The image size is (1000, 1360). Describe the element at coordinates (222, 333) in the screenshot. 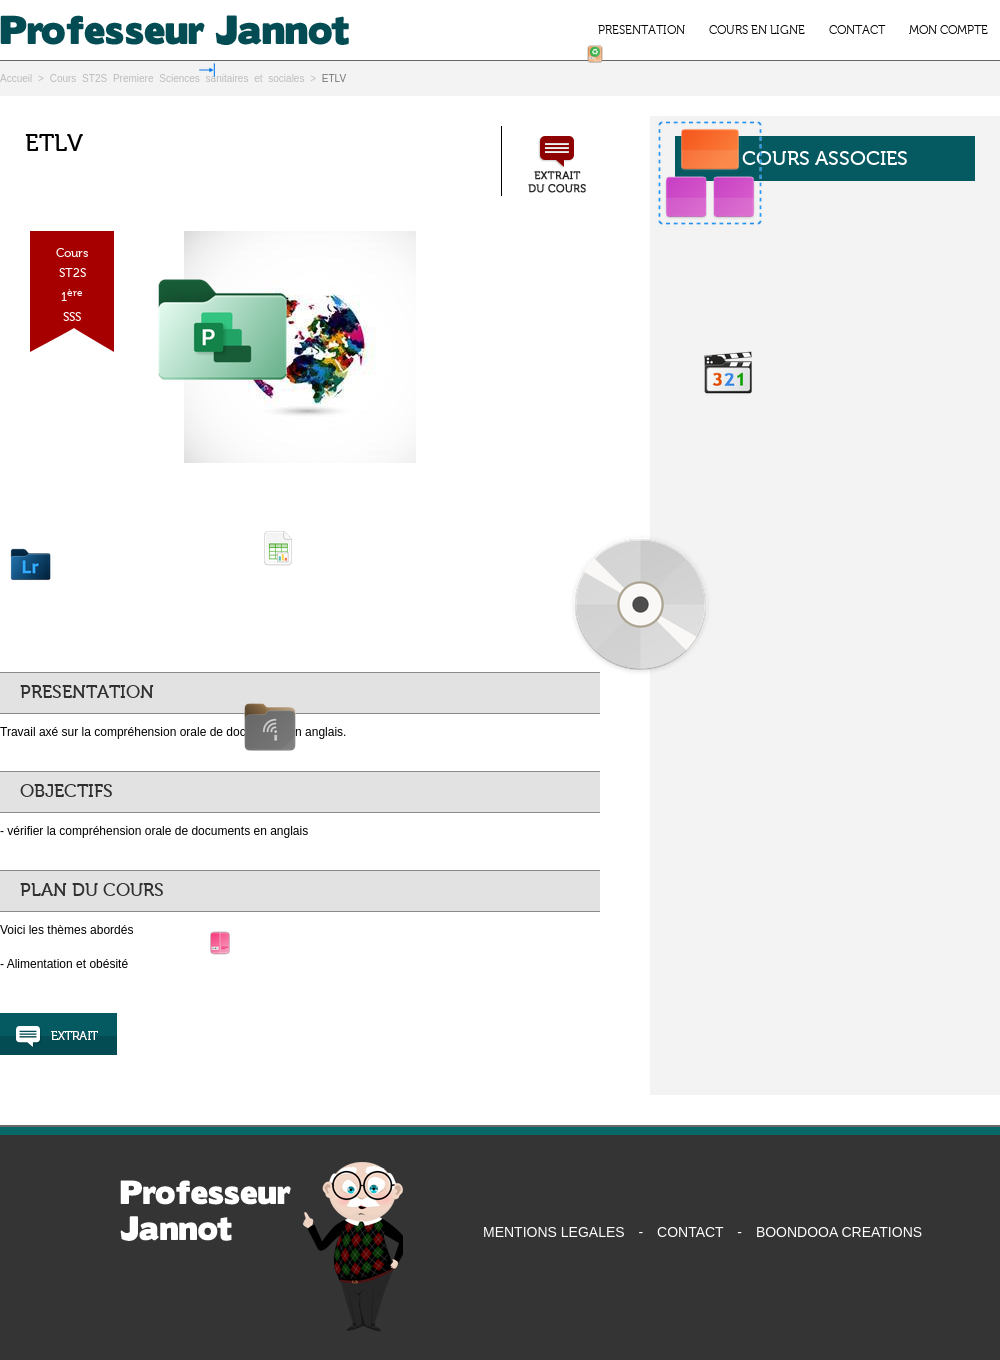

I see `open microsoft project files folder` at that location.